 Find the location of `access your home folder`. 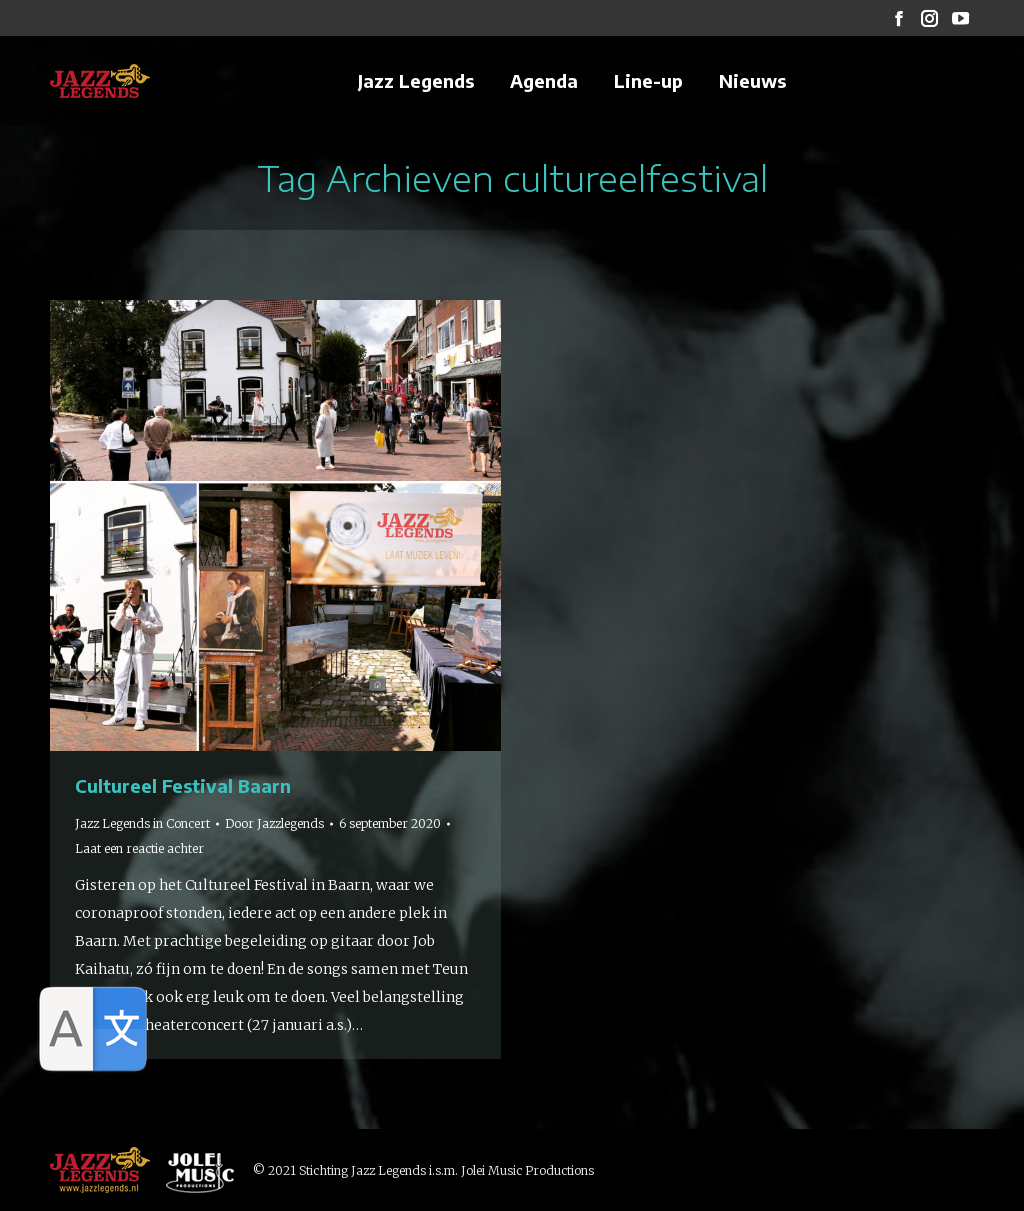

access your home folder is located at coordinates (377, 682).